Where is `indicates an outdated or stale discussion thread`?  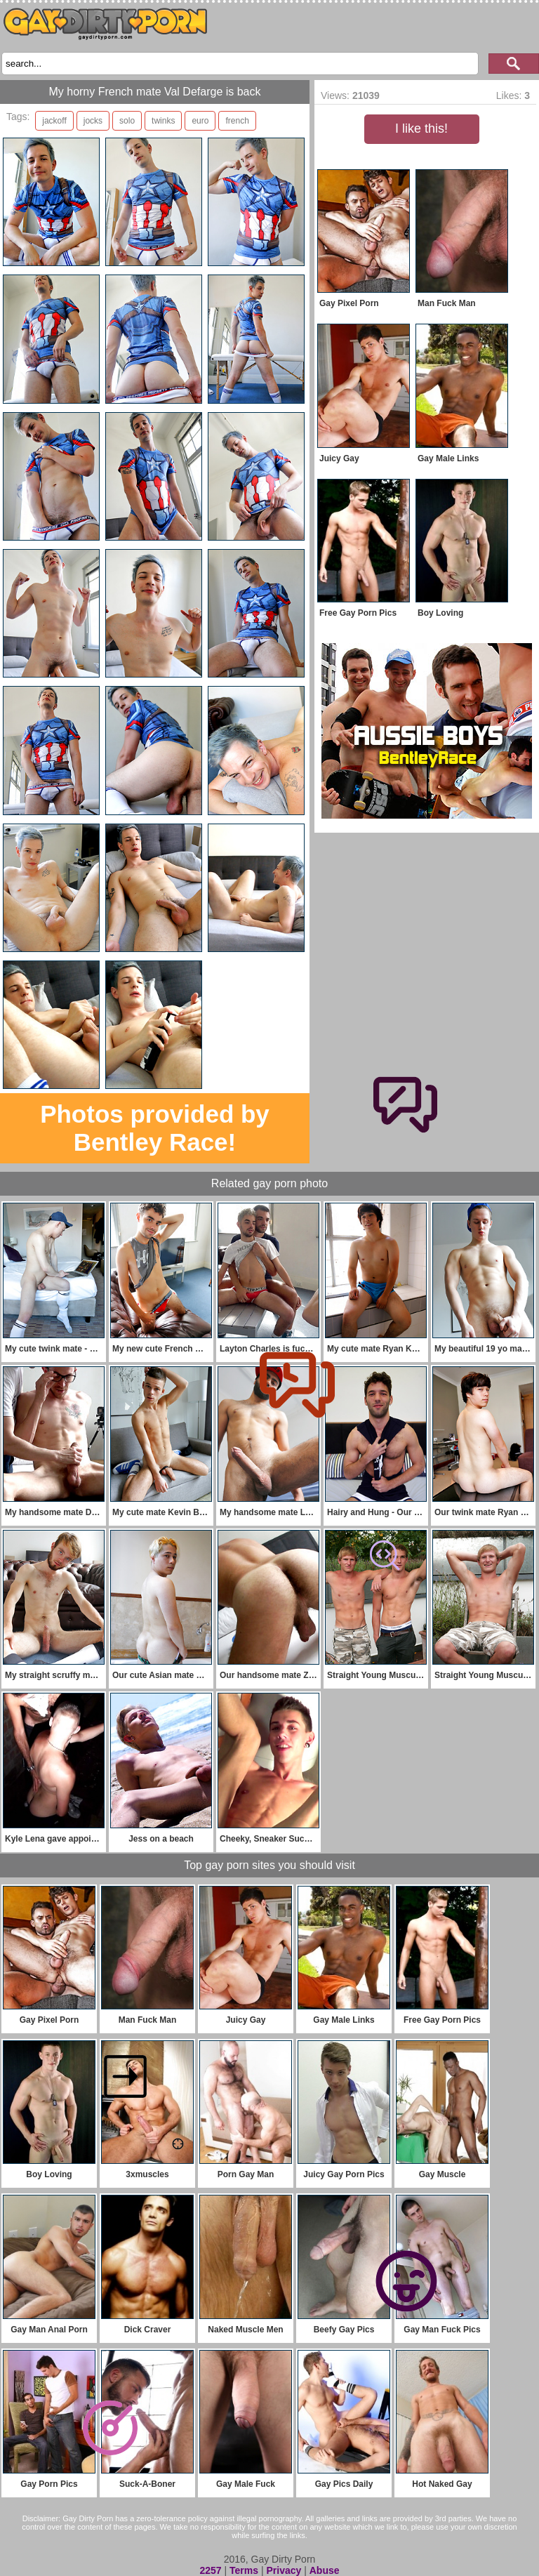 indicates an outdated or stale discussion thread is located at coordinates (297, 1385).